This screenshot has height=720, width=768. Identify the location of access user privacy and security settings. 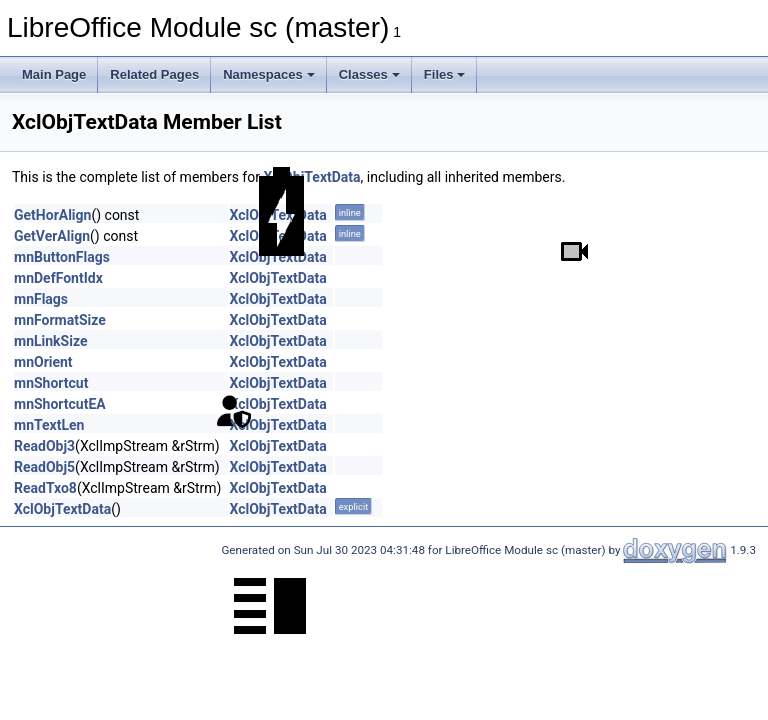
(233, 410).